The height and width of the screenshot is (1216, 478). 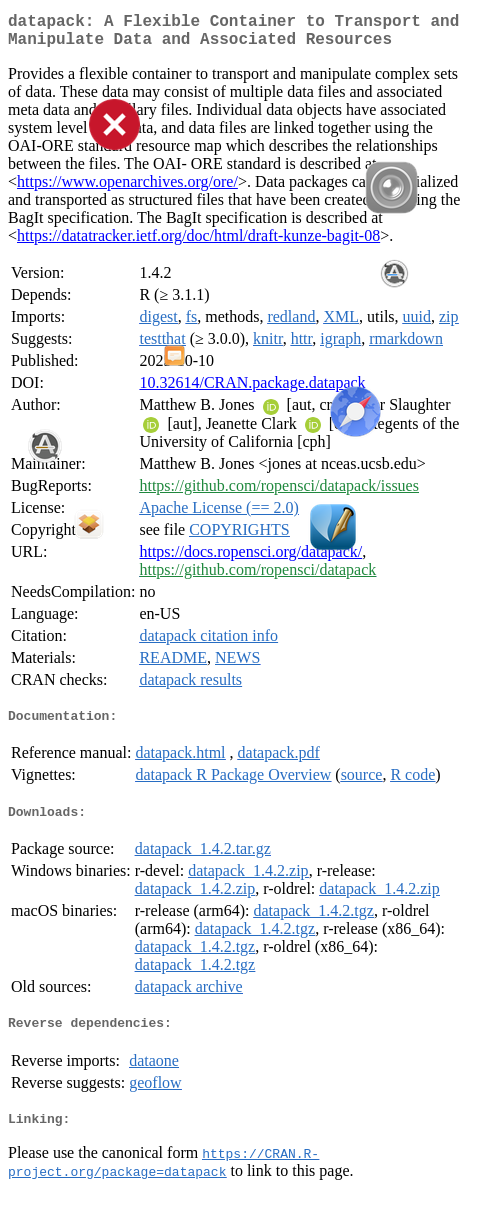 I want to click on open the camera app, so click(x=391, y=187).